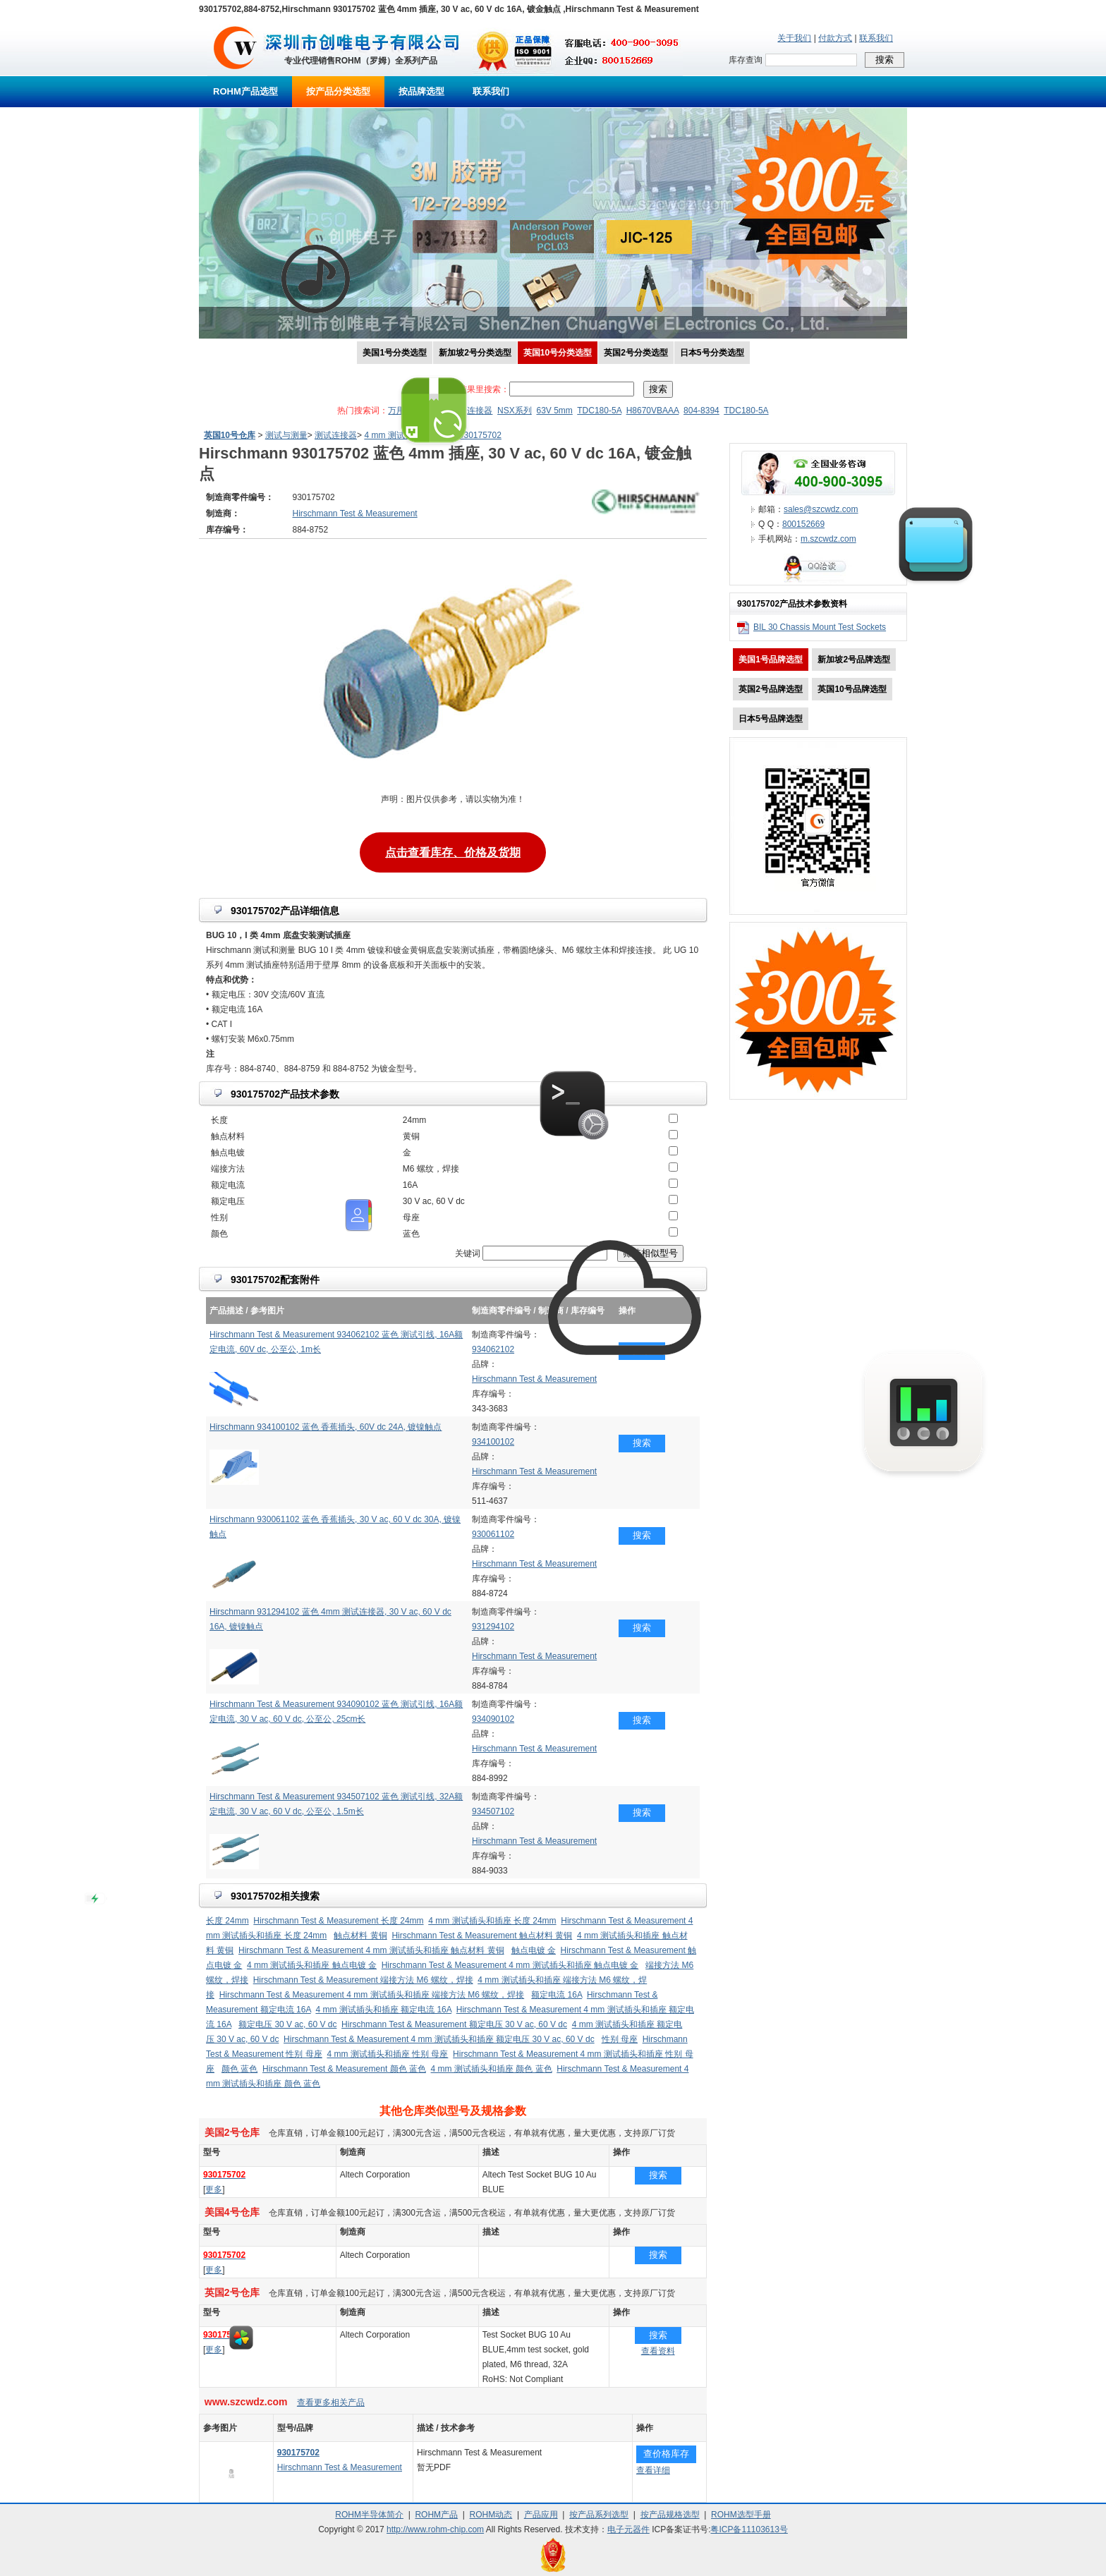 Image resolution: width=1106 pixels, height=2576 pixels. Describe the element at coordinates (935, 544) in the screenshot. I see `open window management settings` at that location.